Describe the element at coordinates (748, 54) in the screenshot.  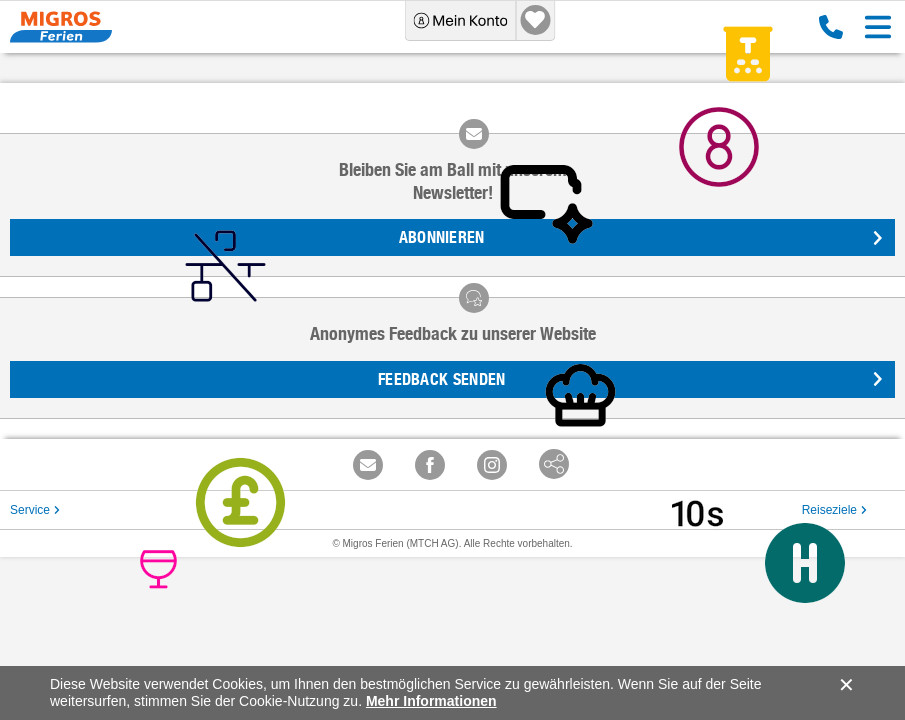
I see `view lab results or data table` at that location.